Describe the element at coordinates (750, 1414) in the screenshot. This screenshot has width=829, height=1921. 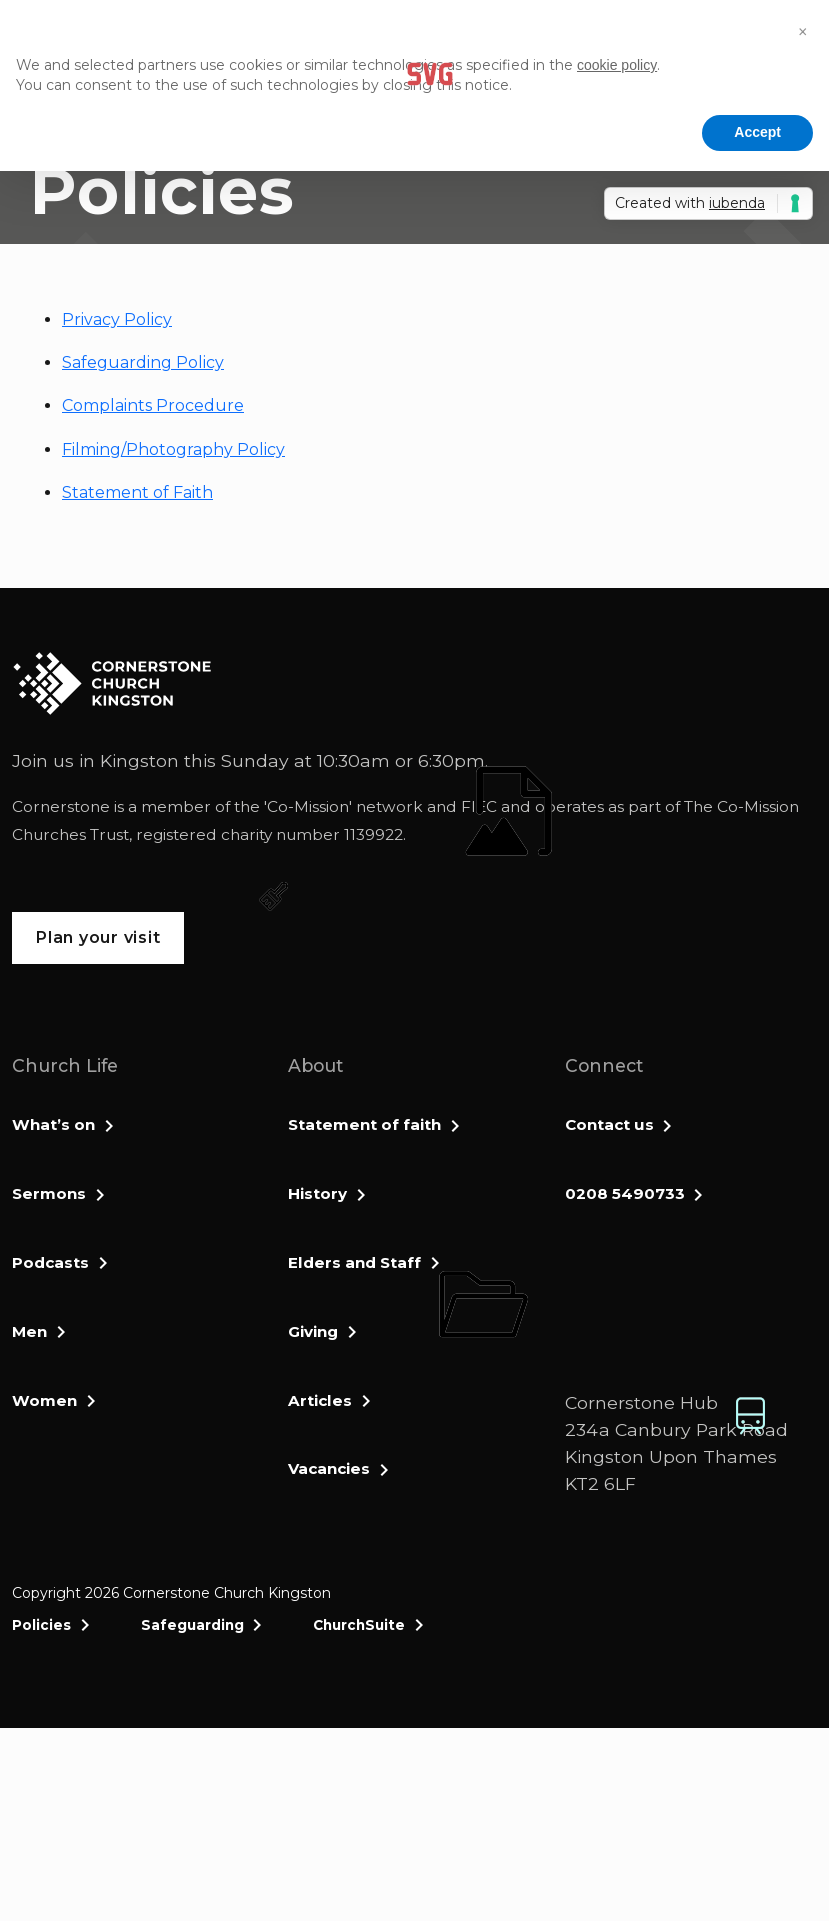
I see `access train or rail transit options` at that location.